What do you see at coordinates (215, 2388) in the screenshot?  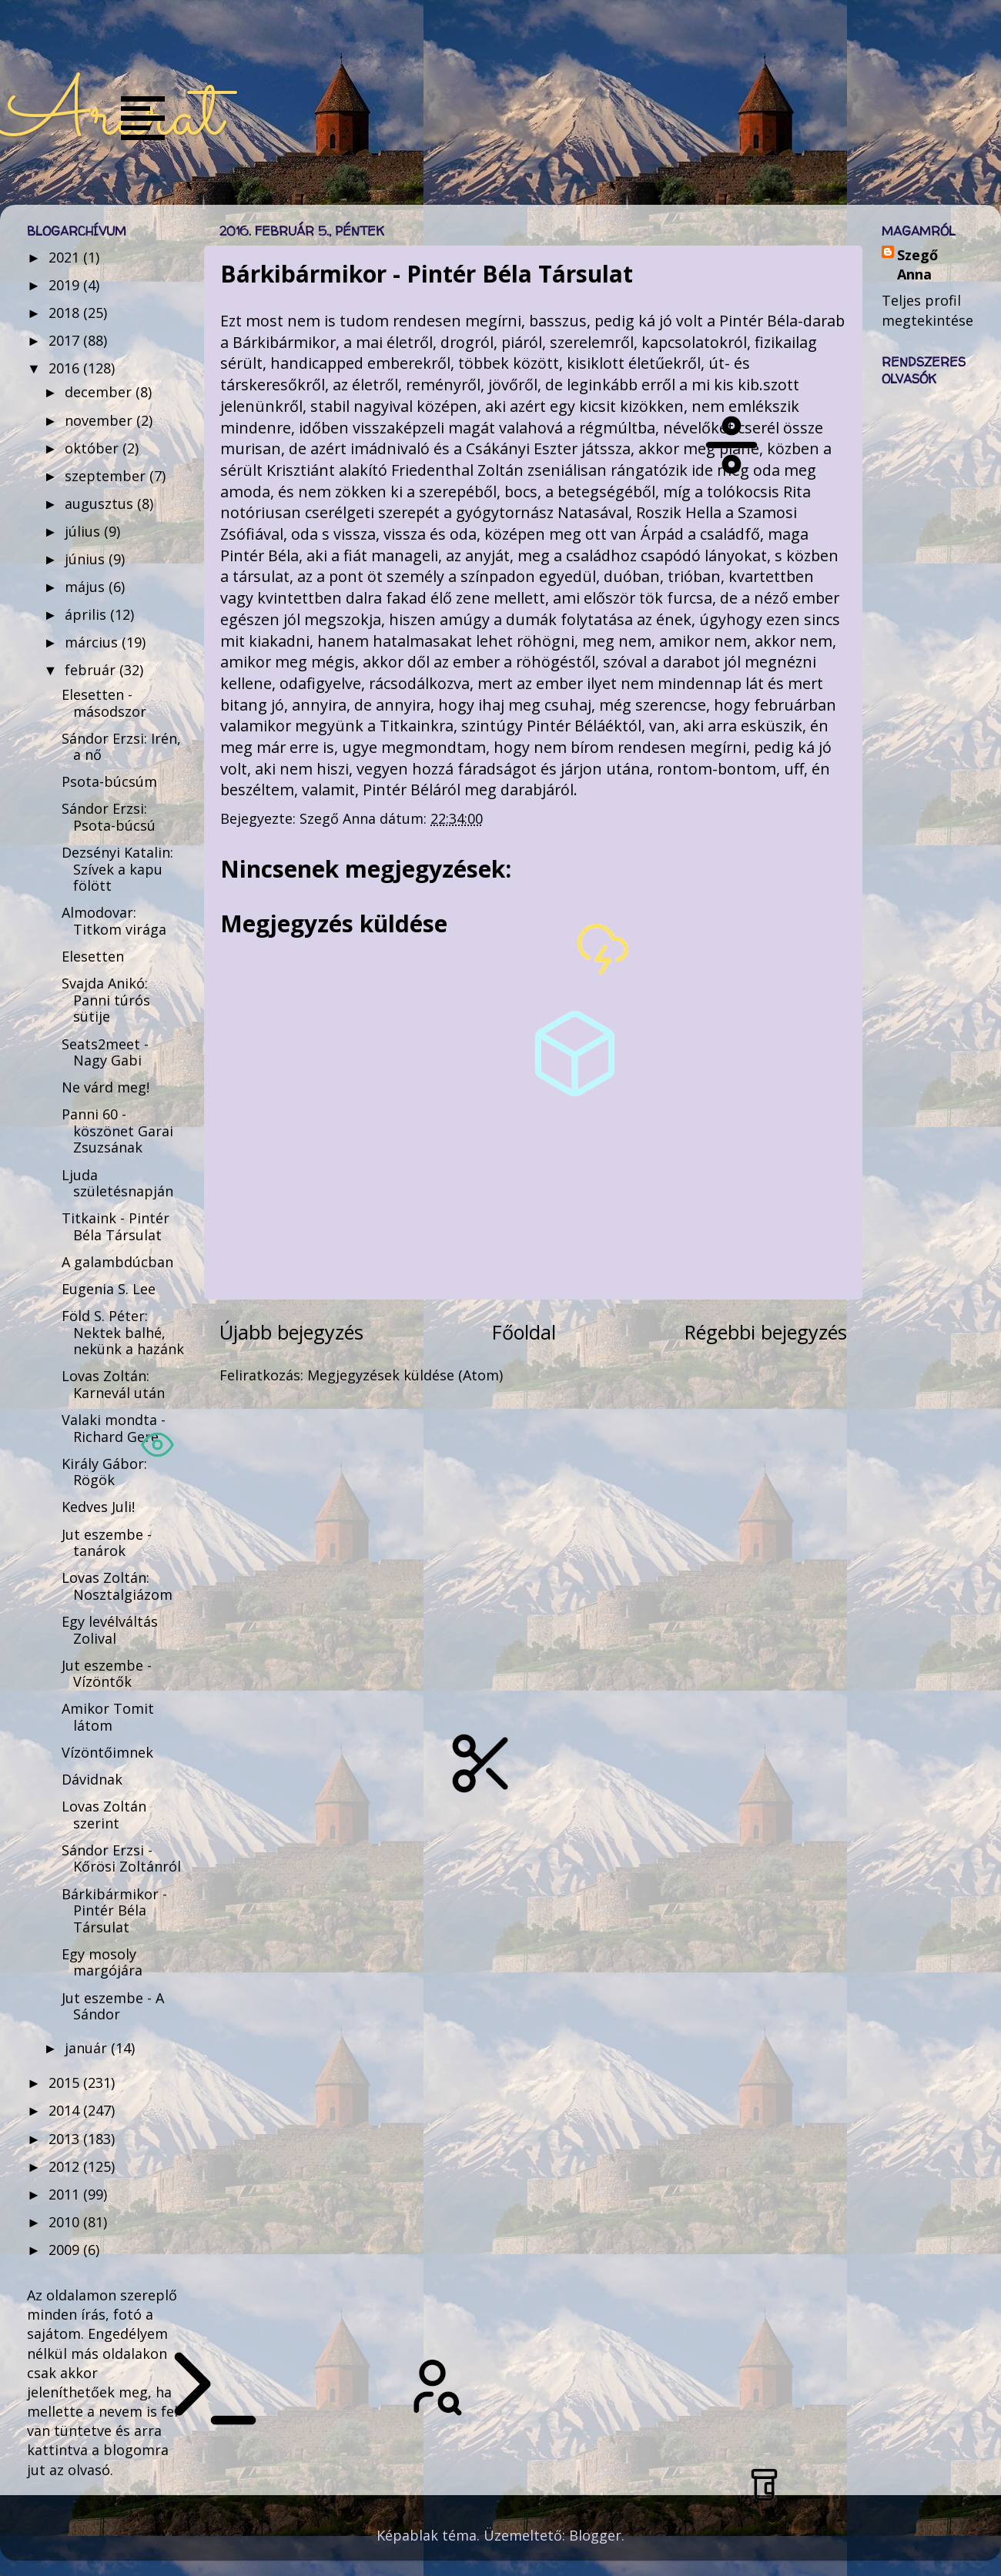 I see `open the command line or terminal` at bounding box center [215, 2388].